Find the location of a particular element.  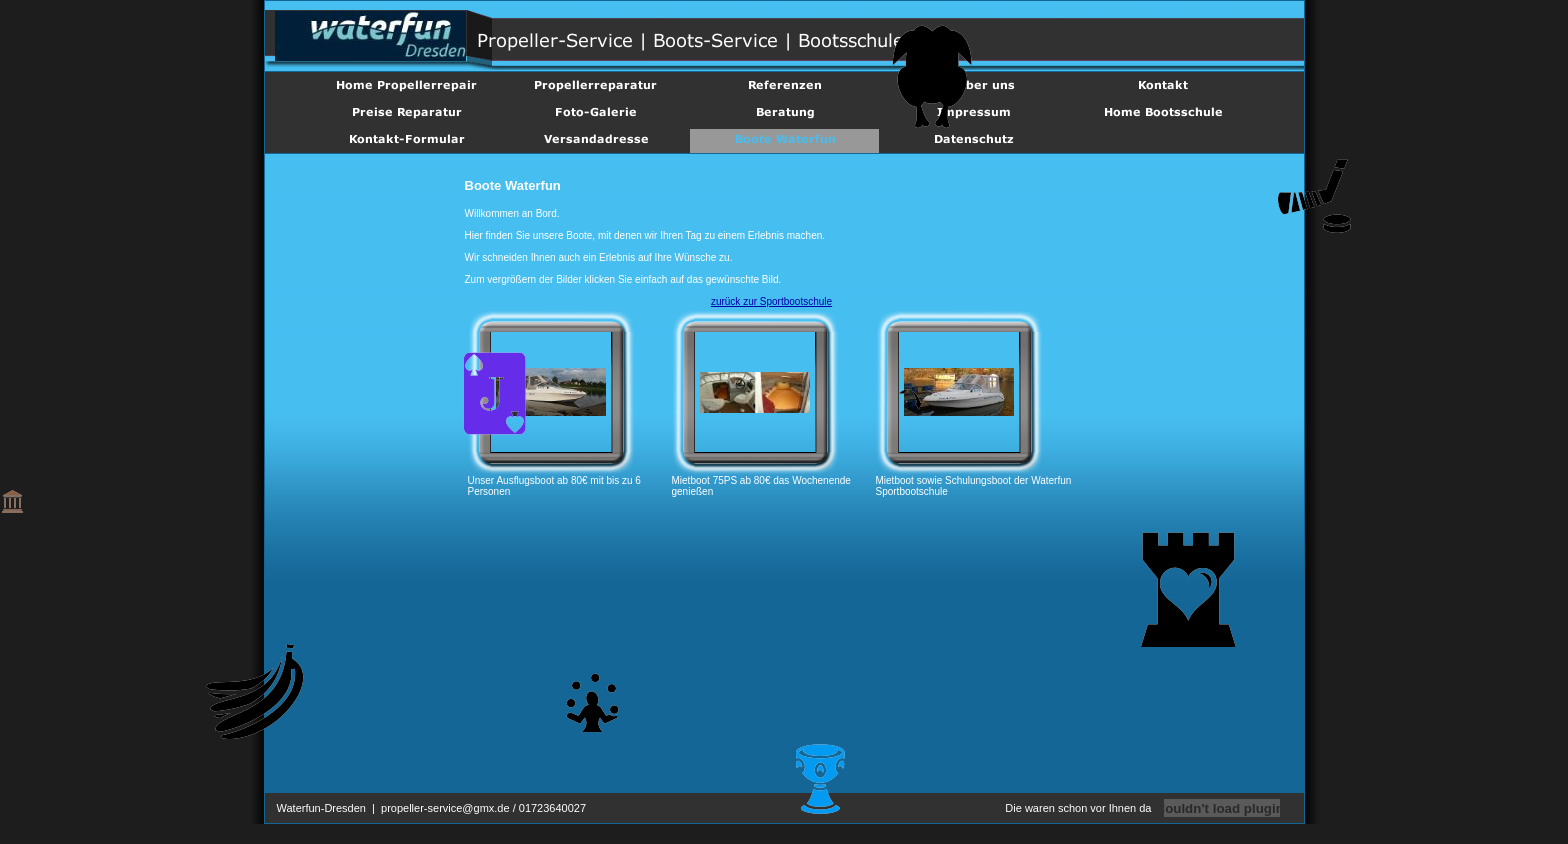

access hockey game or sports content is located at coordinates (1314, 196).